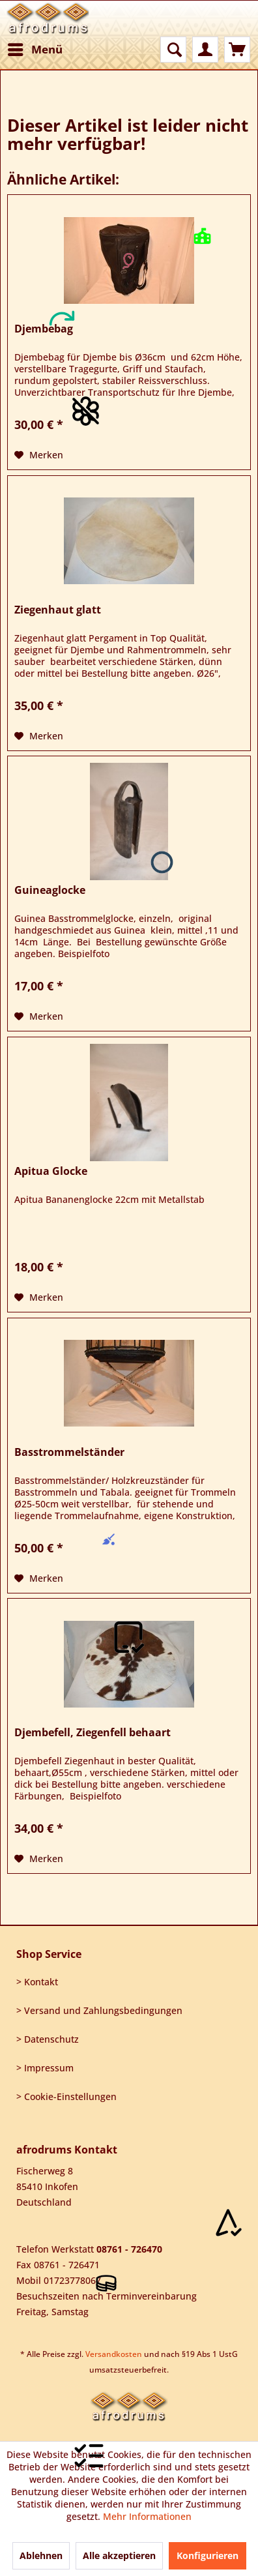 This screenshot has height=2576, width=258. Describe the element at coordinates (128, 1637) in the screenshot. I see `ipad successfully connected or paired` at that location.